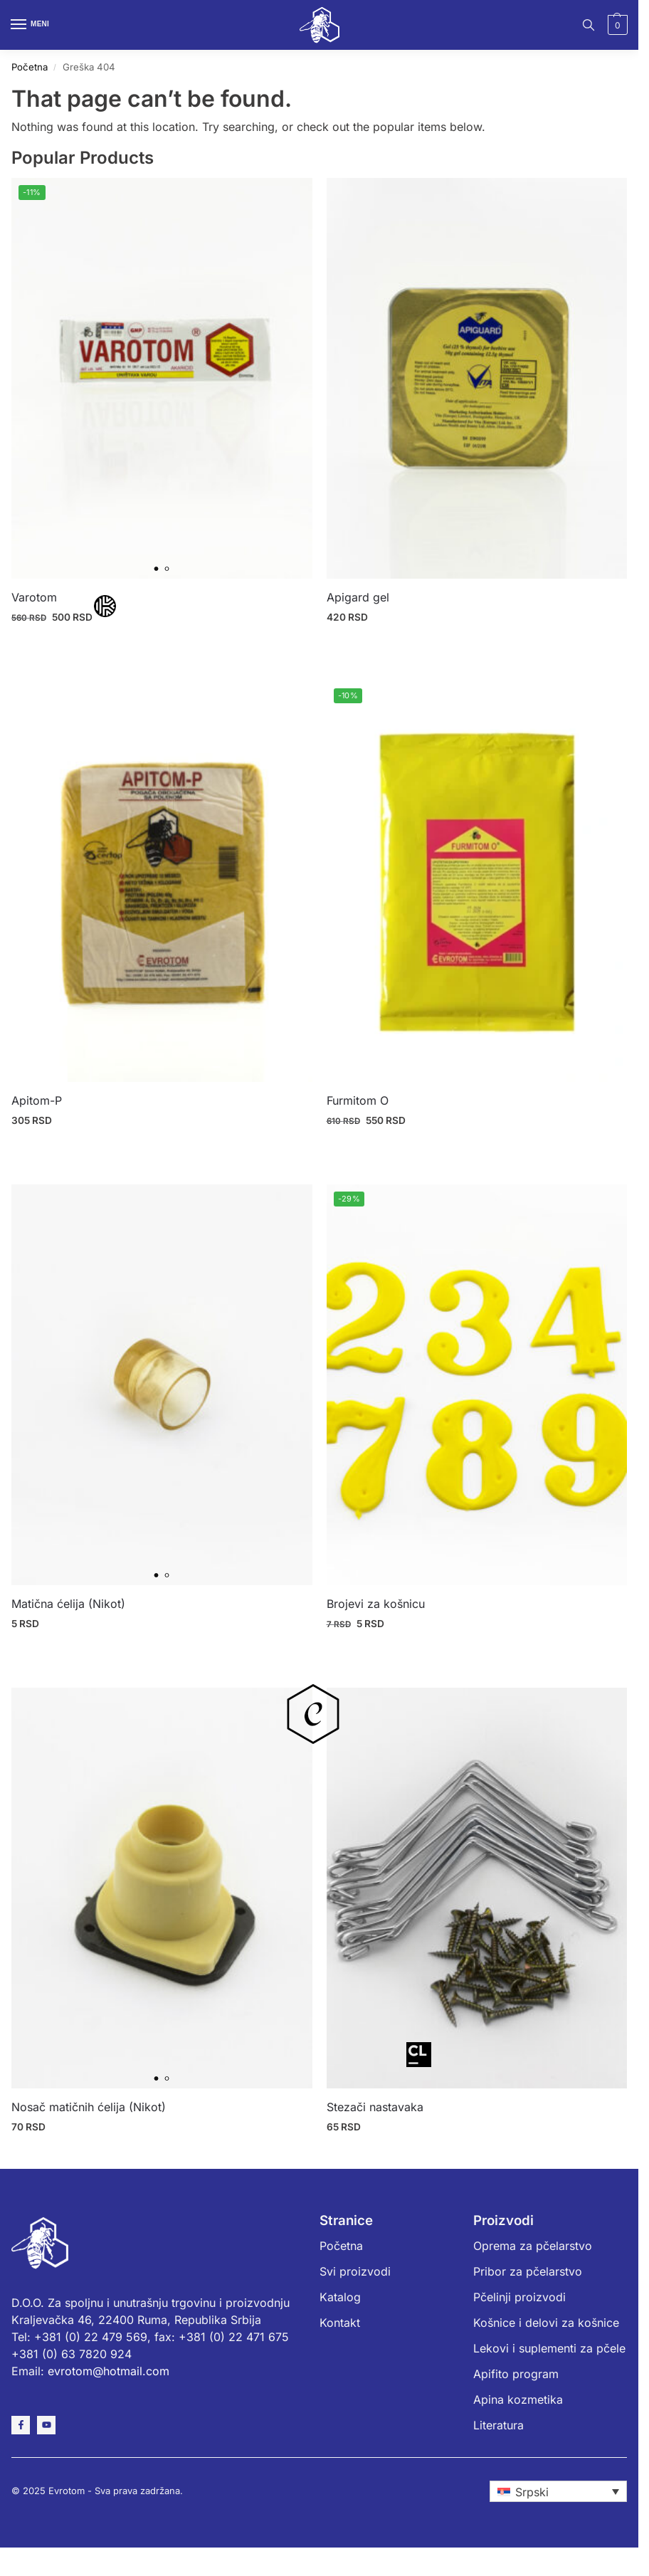  What do you see at coordinates (313, 1714) in the screenshot?
I see `open the Chai app` at bounding box center [313, 1714].